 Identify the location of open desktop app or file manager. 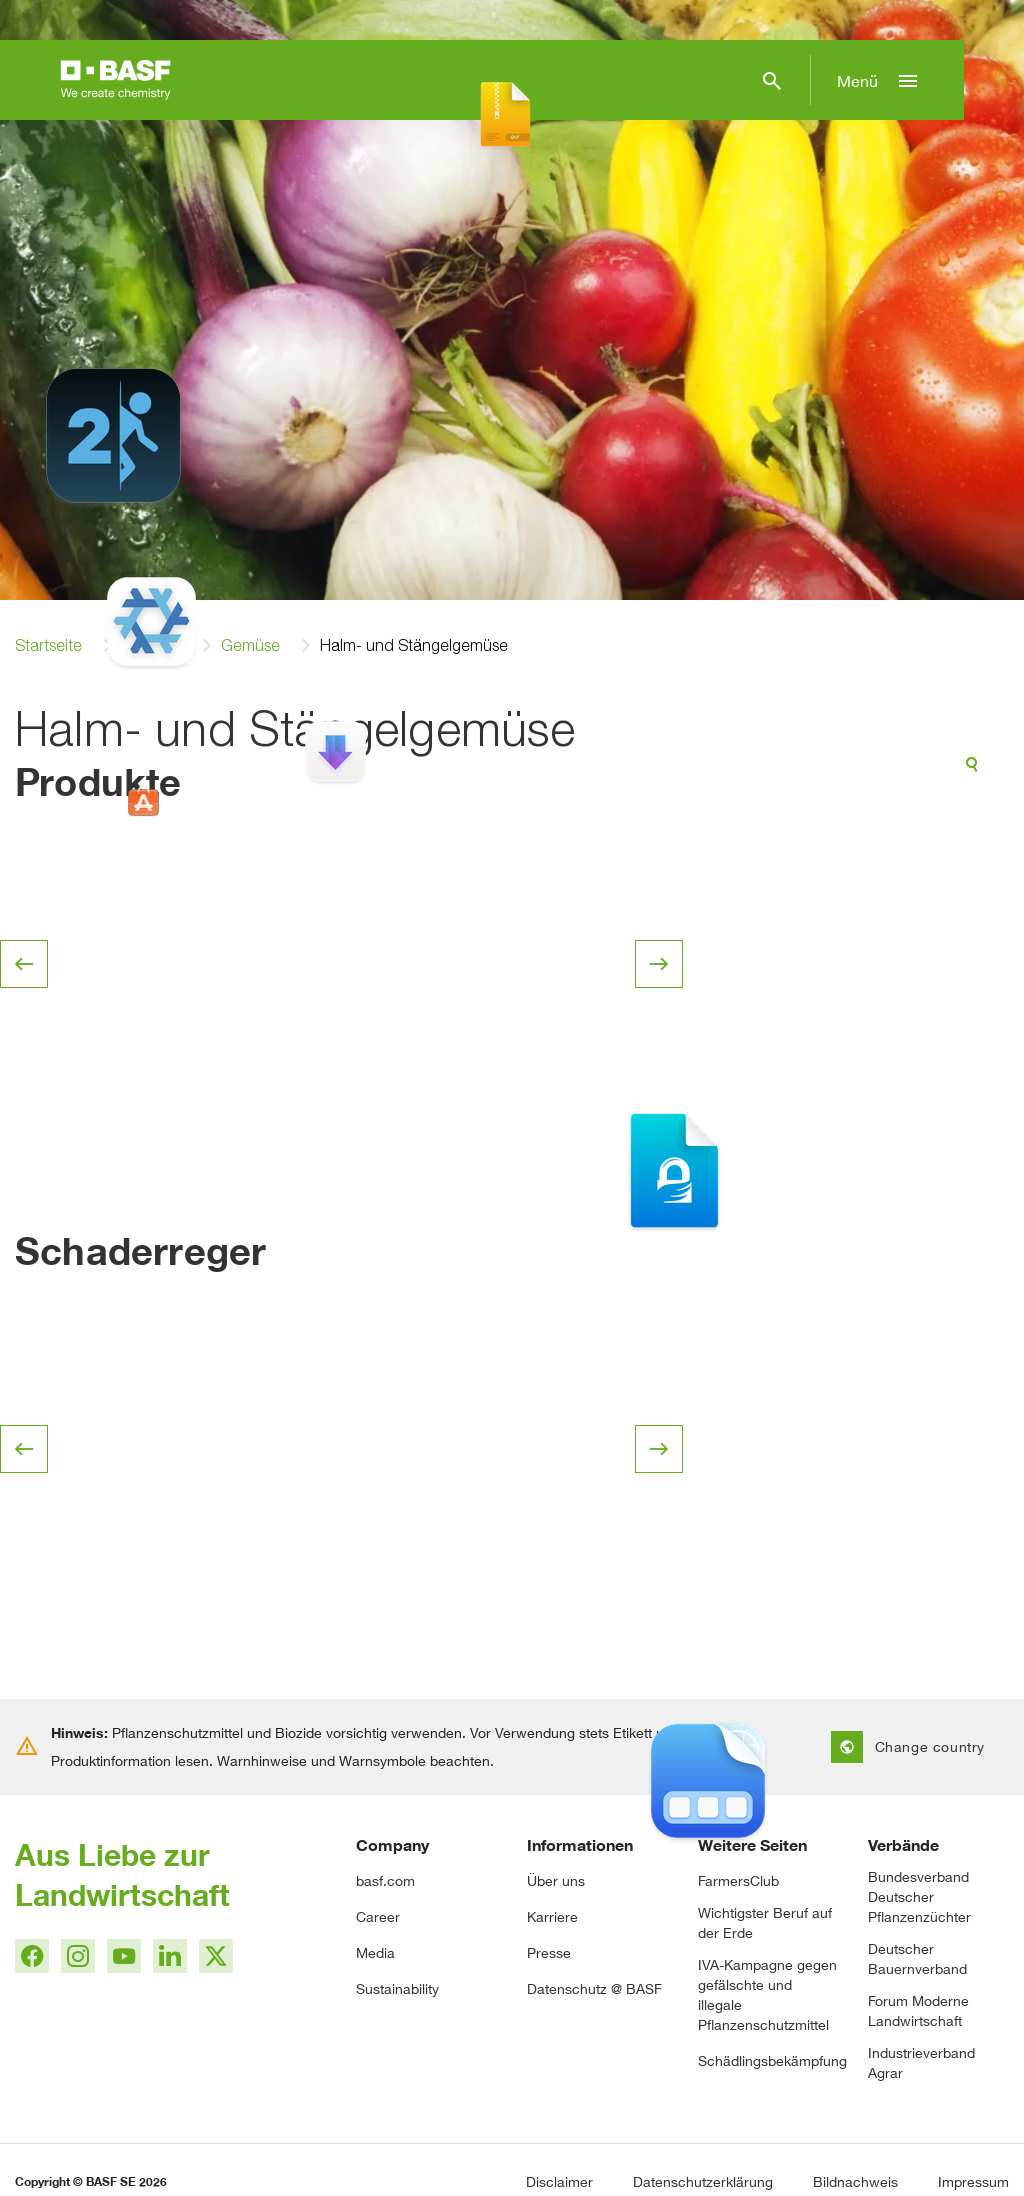
(708, 1781).